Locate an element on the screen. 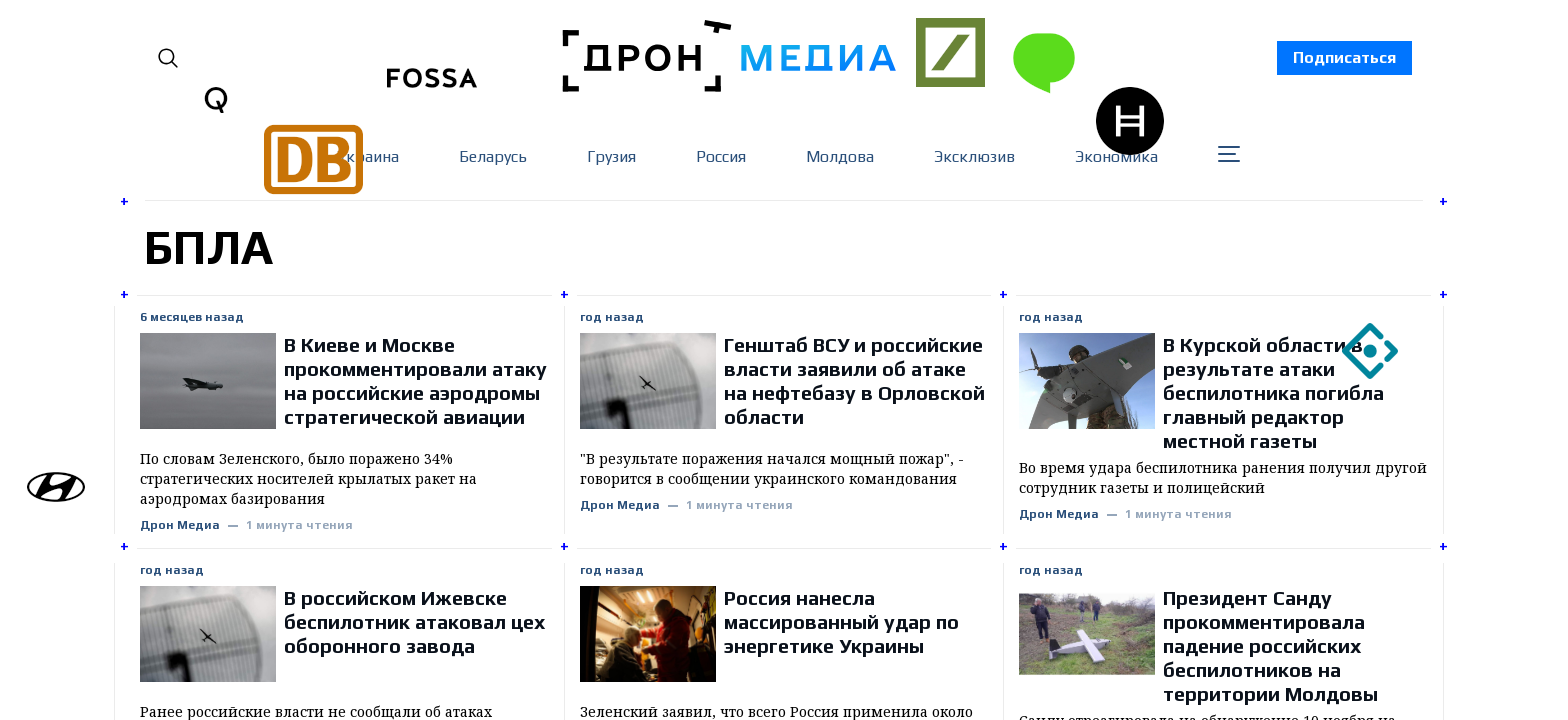 The width and height of the screenshot is (1568, 720). open chat or messaging is located at coordinates (1044, 61).